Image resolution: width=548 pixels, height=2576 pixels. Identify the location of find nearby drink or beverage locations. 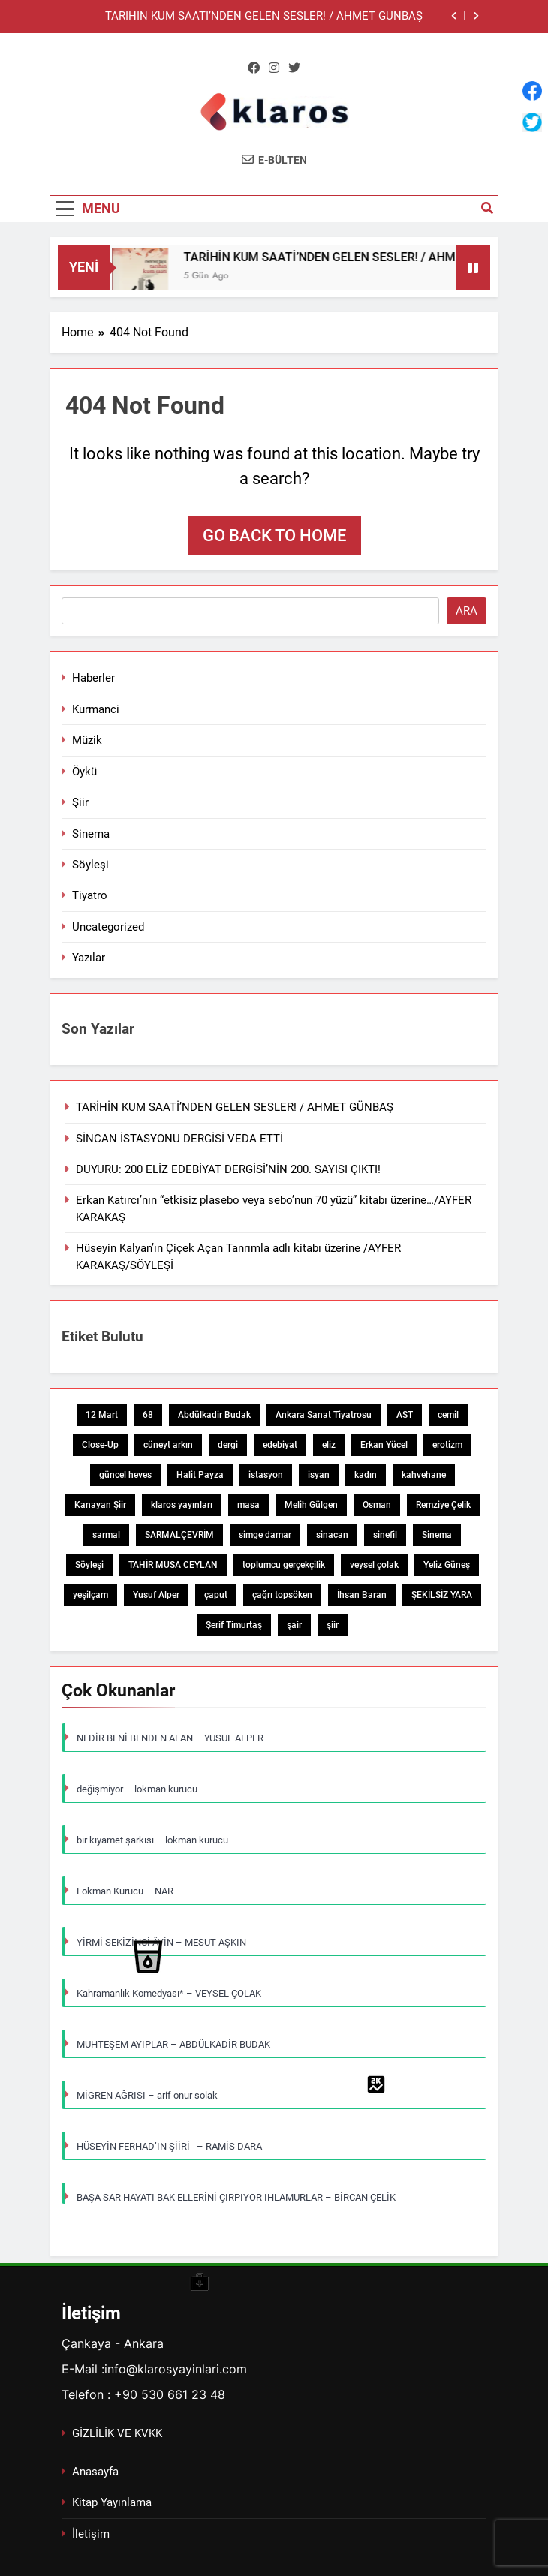
(148, 1957).